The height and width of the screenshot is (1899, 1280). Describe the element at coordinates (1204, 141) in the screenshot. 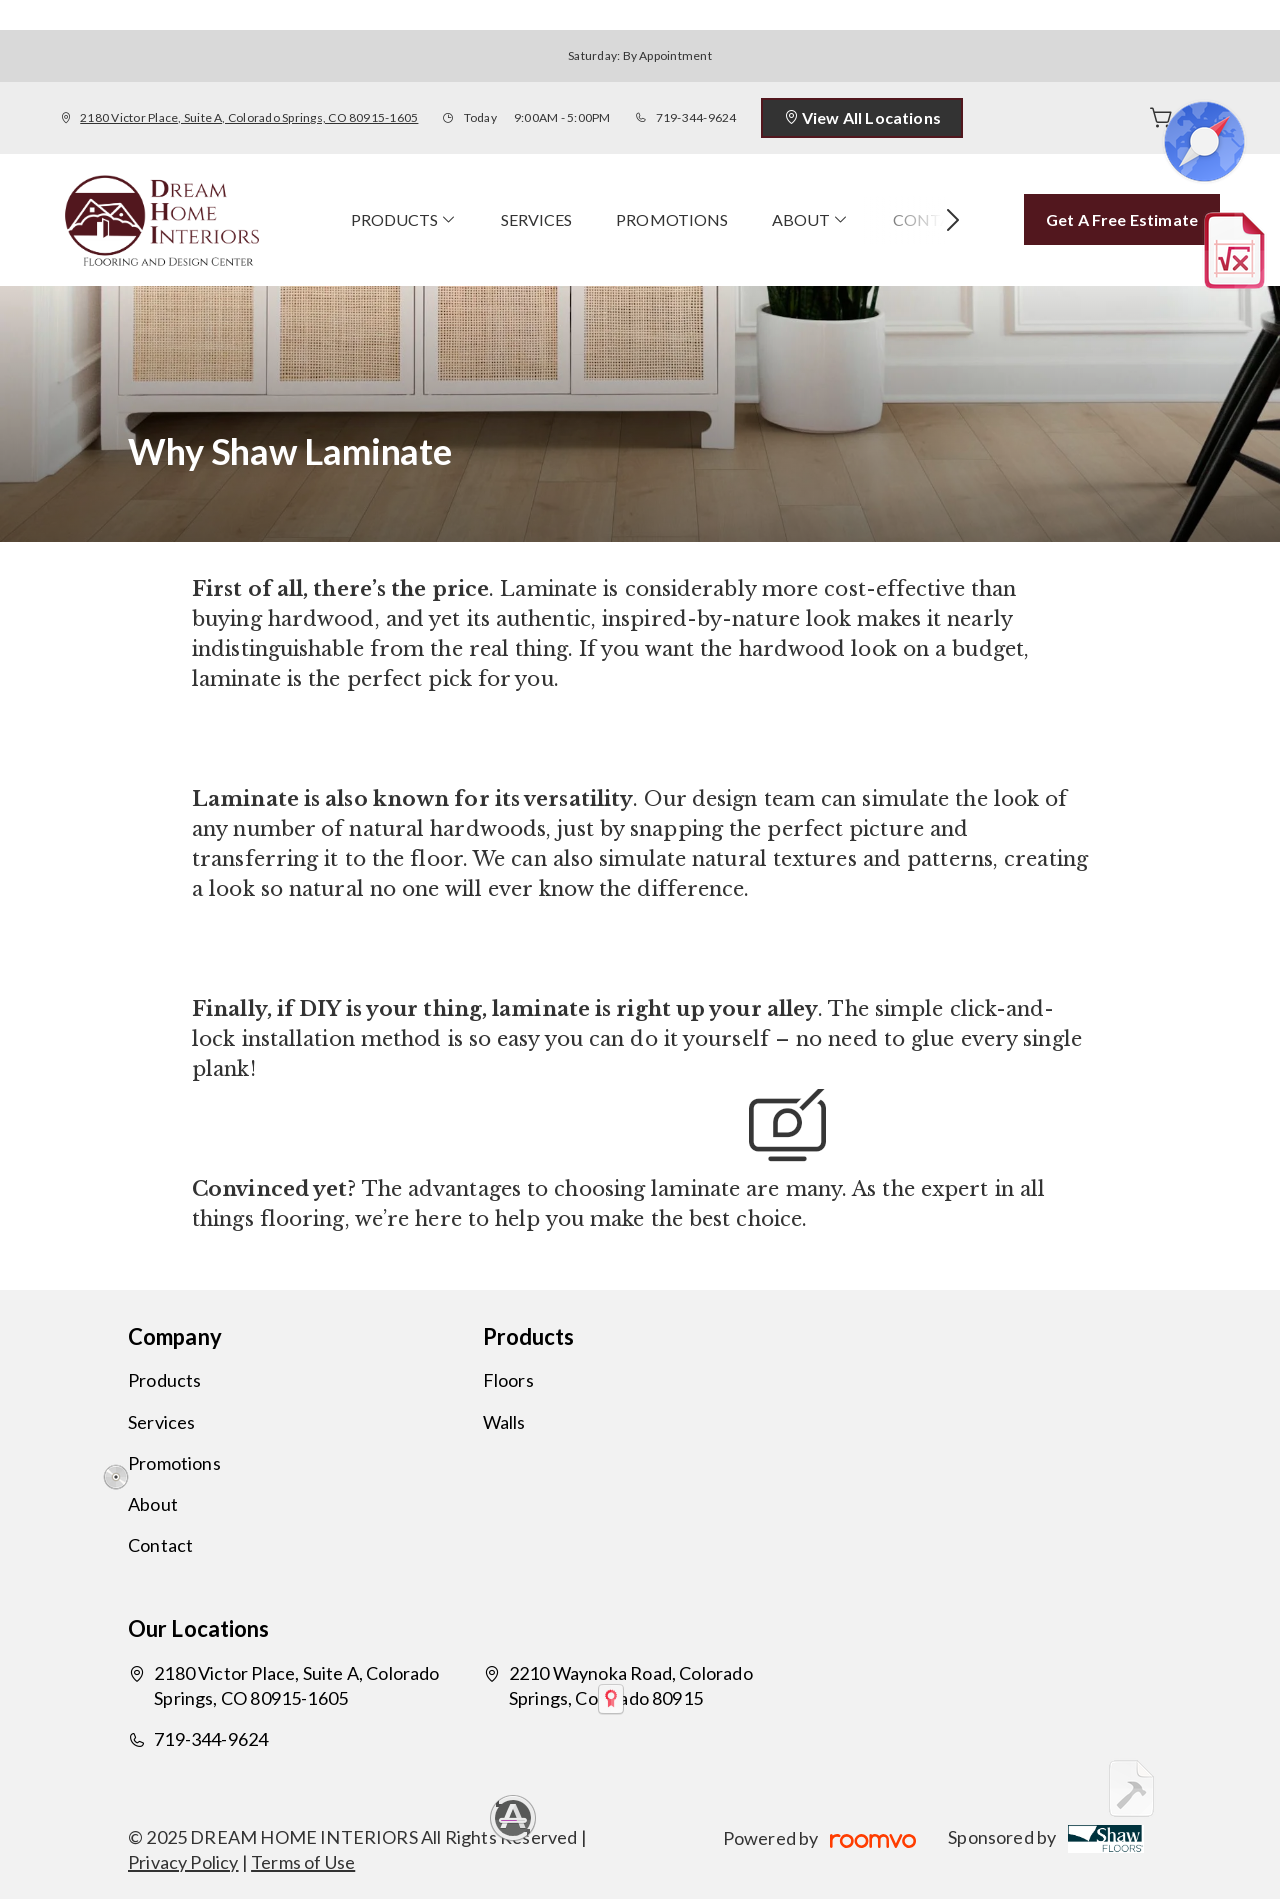

I see `open the web browser` at that location.